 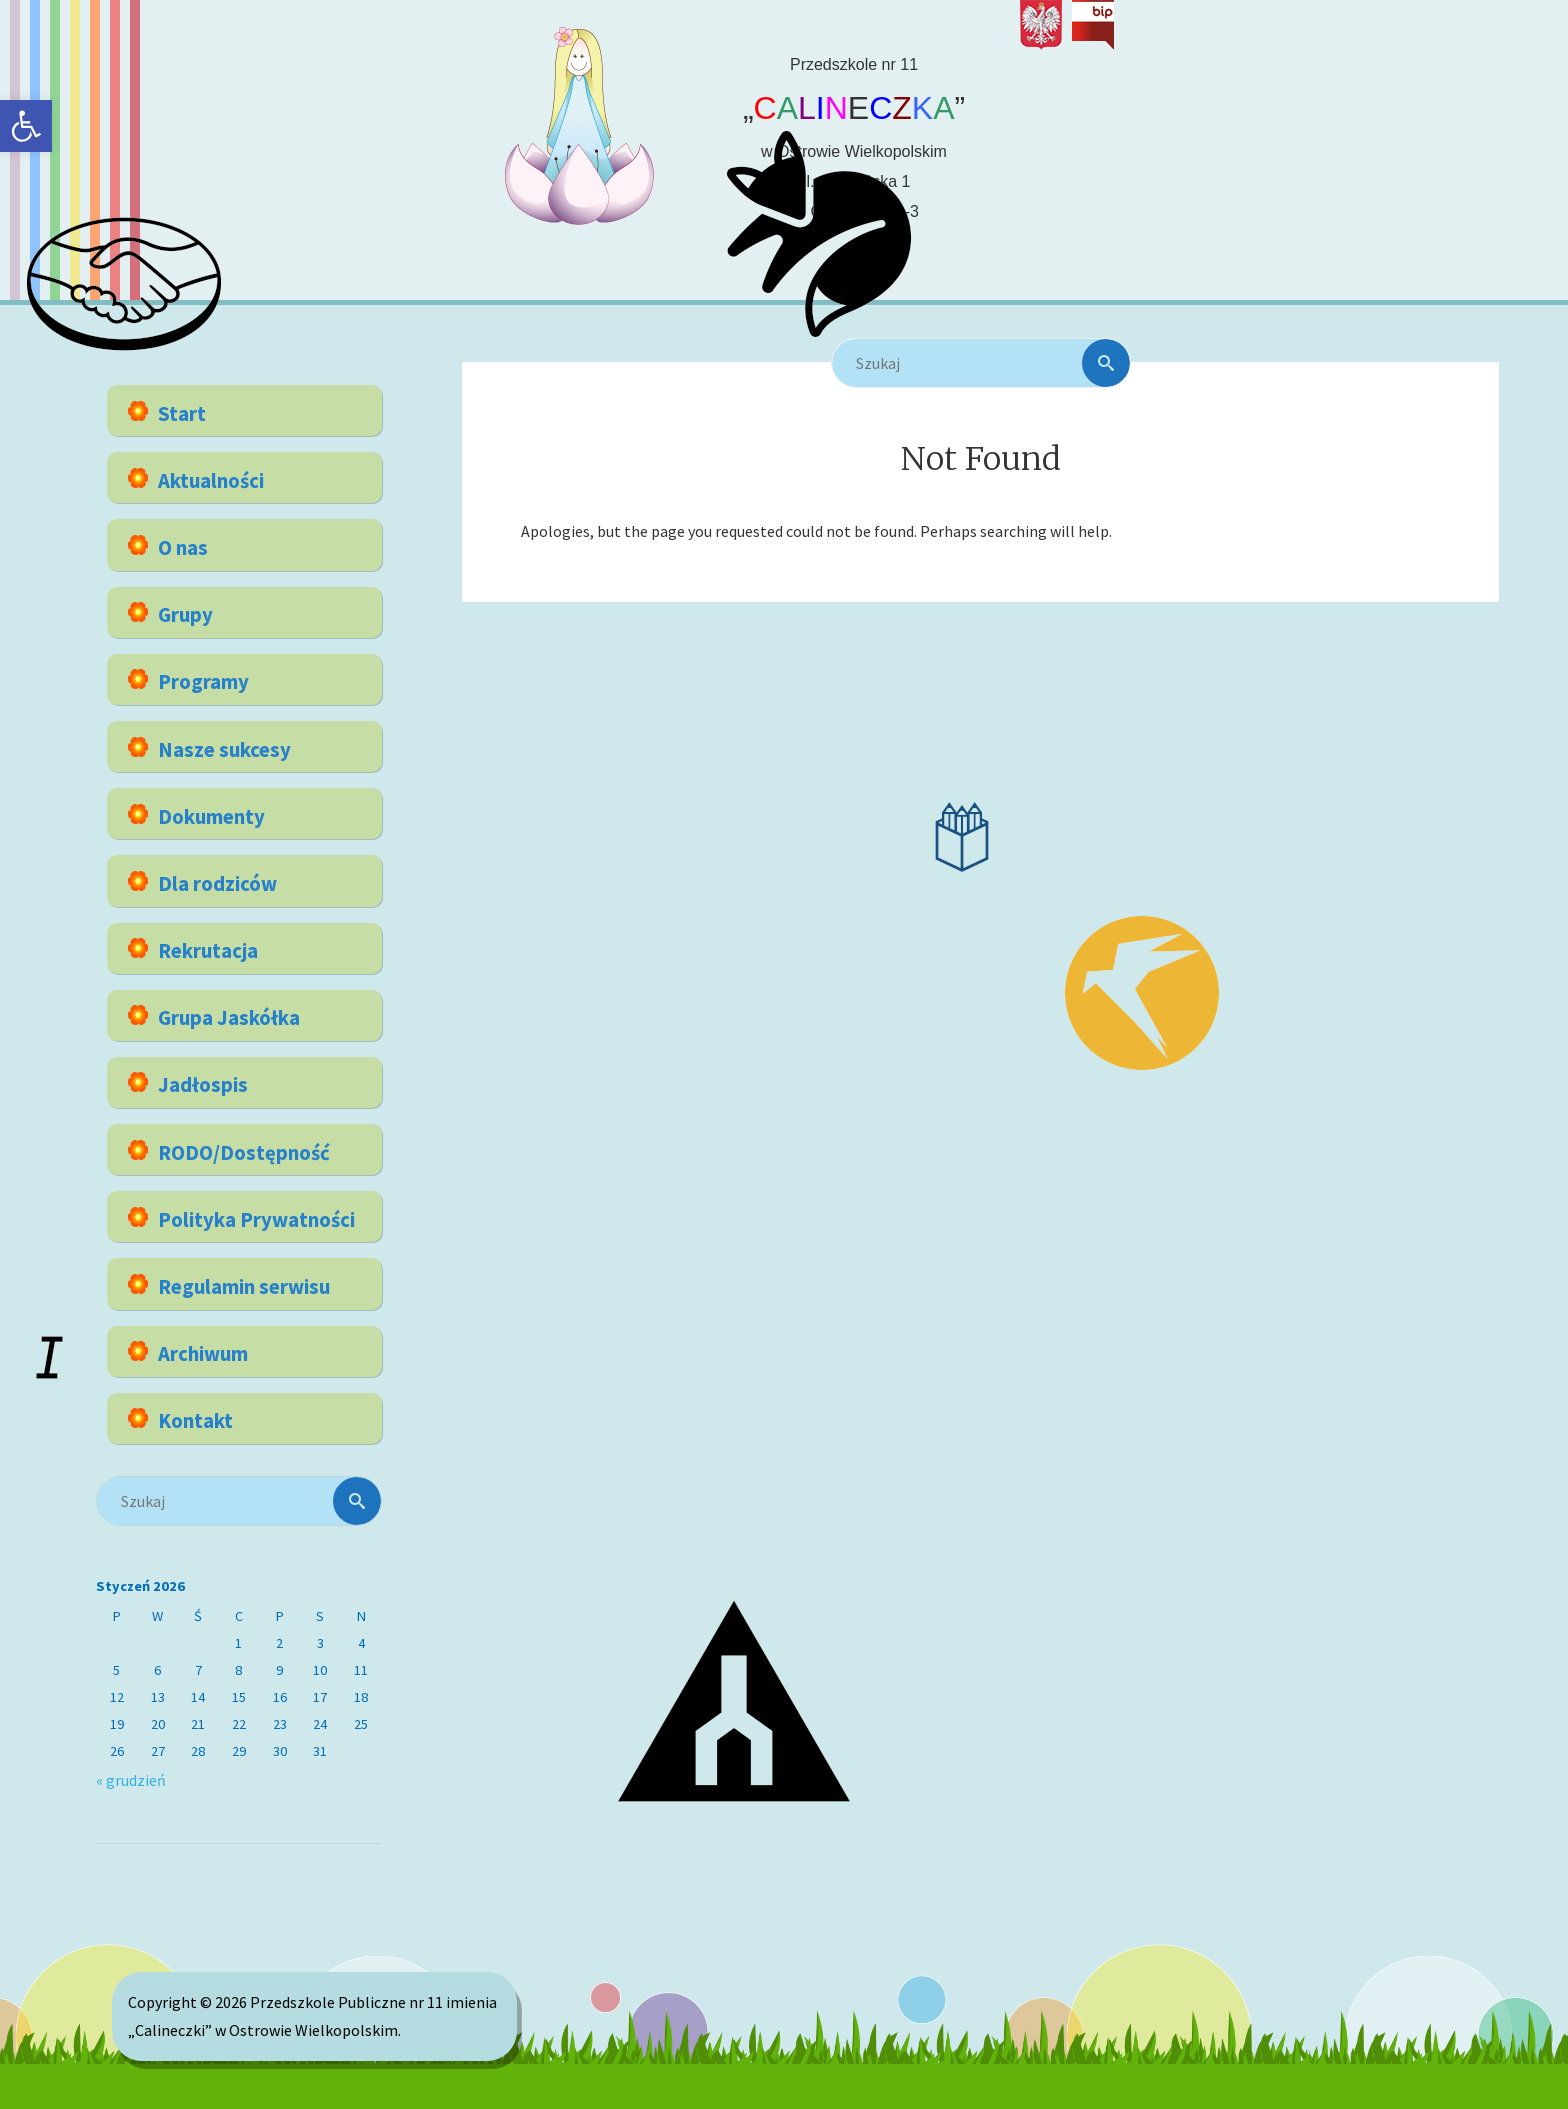 What do you see at coordinates (124, 284) in the screenshot?
I see `pay with mercado pago` at bounding box center [124, 284].